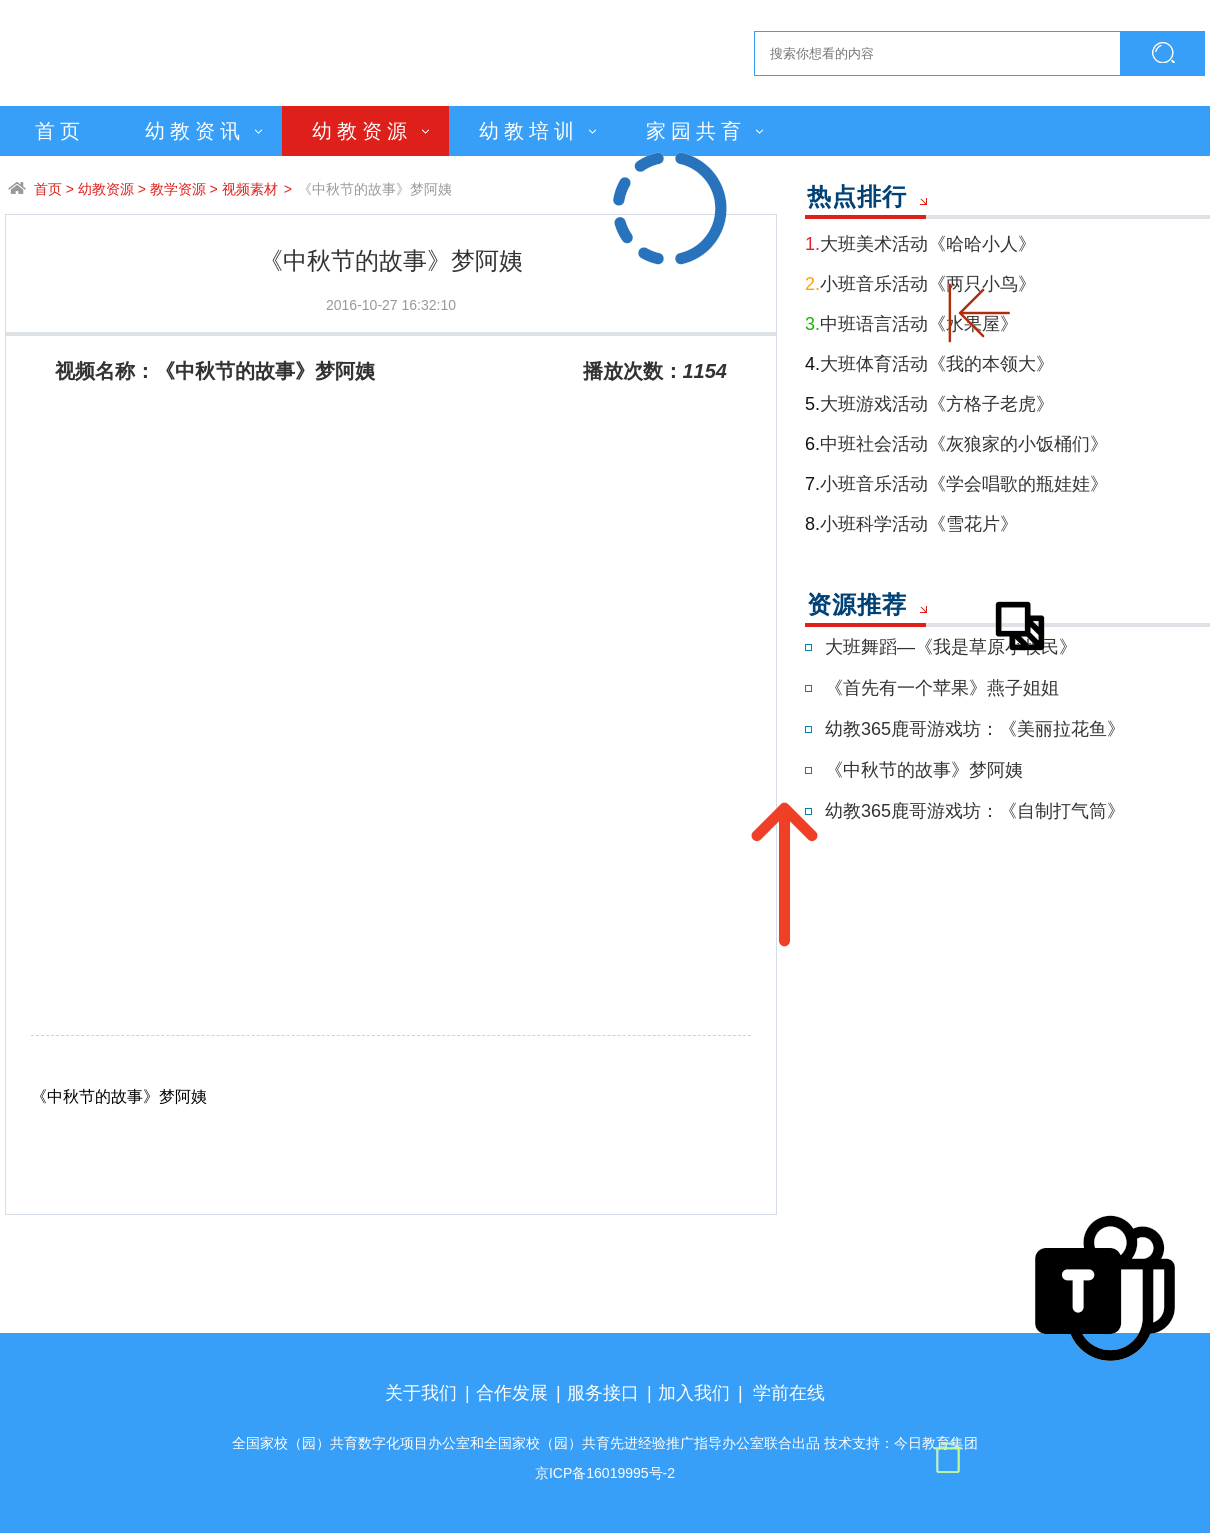 This screenshot has height=1533, width=1210. What do you see at coordinates (1105, 1291) in the screenshot?
I see `open microsoft teams` at bounding box center [1105, 1291].